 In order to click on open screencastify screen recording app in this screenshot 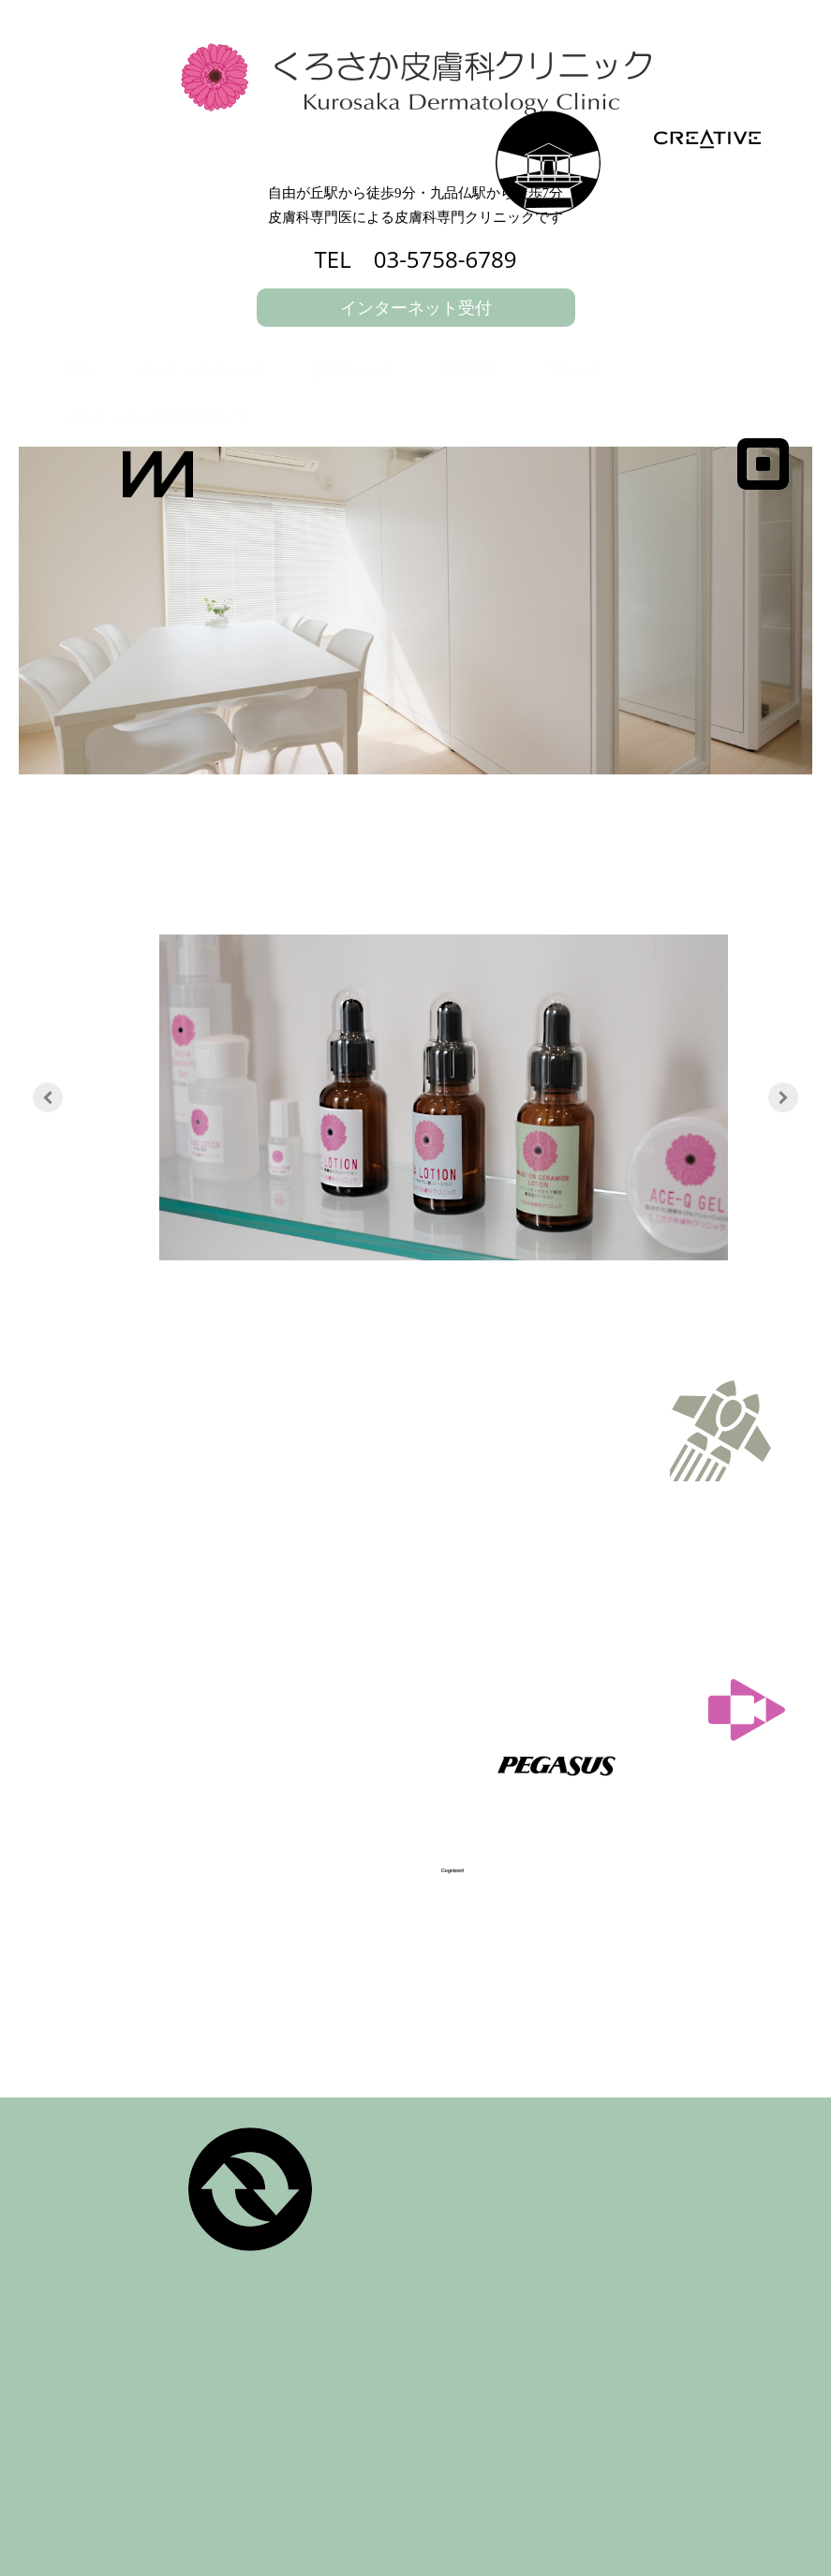, I will do `click(747, 1710)`.